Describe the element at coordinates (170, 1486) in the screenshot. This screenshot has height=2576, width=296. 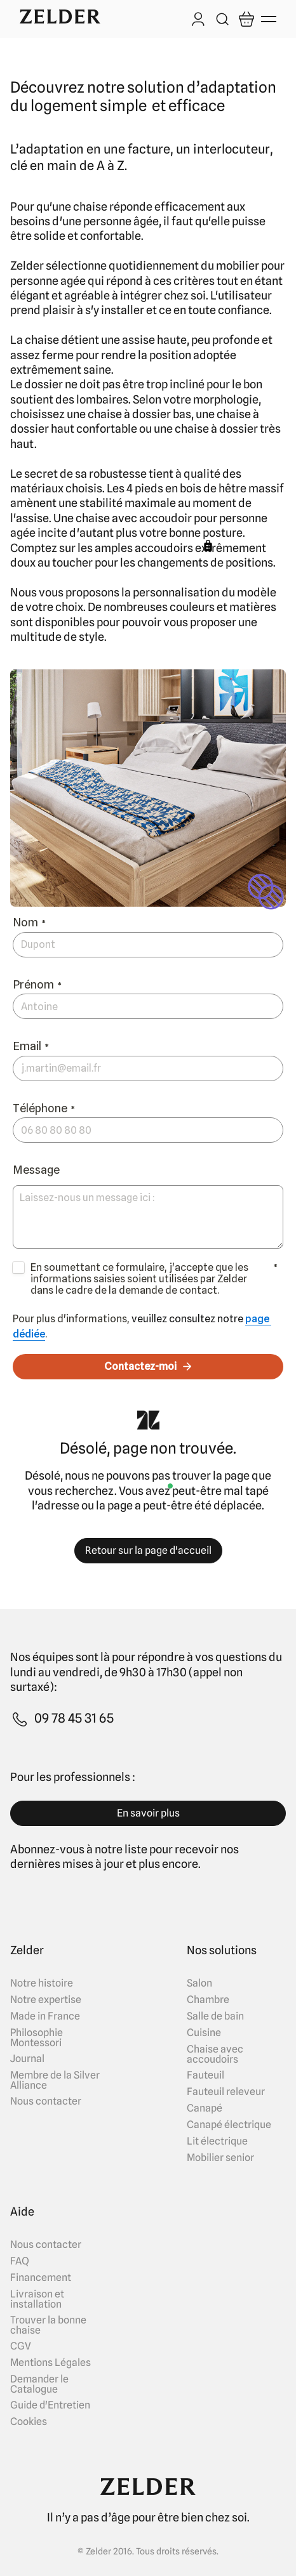
I see `indicates an unread notification or new item` at that location.